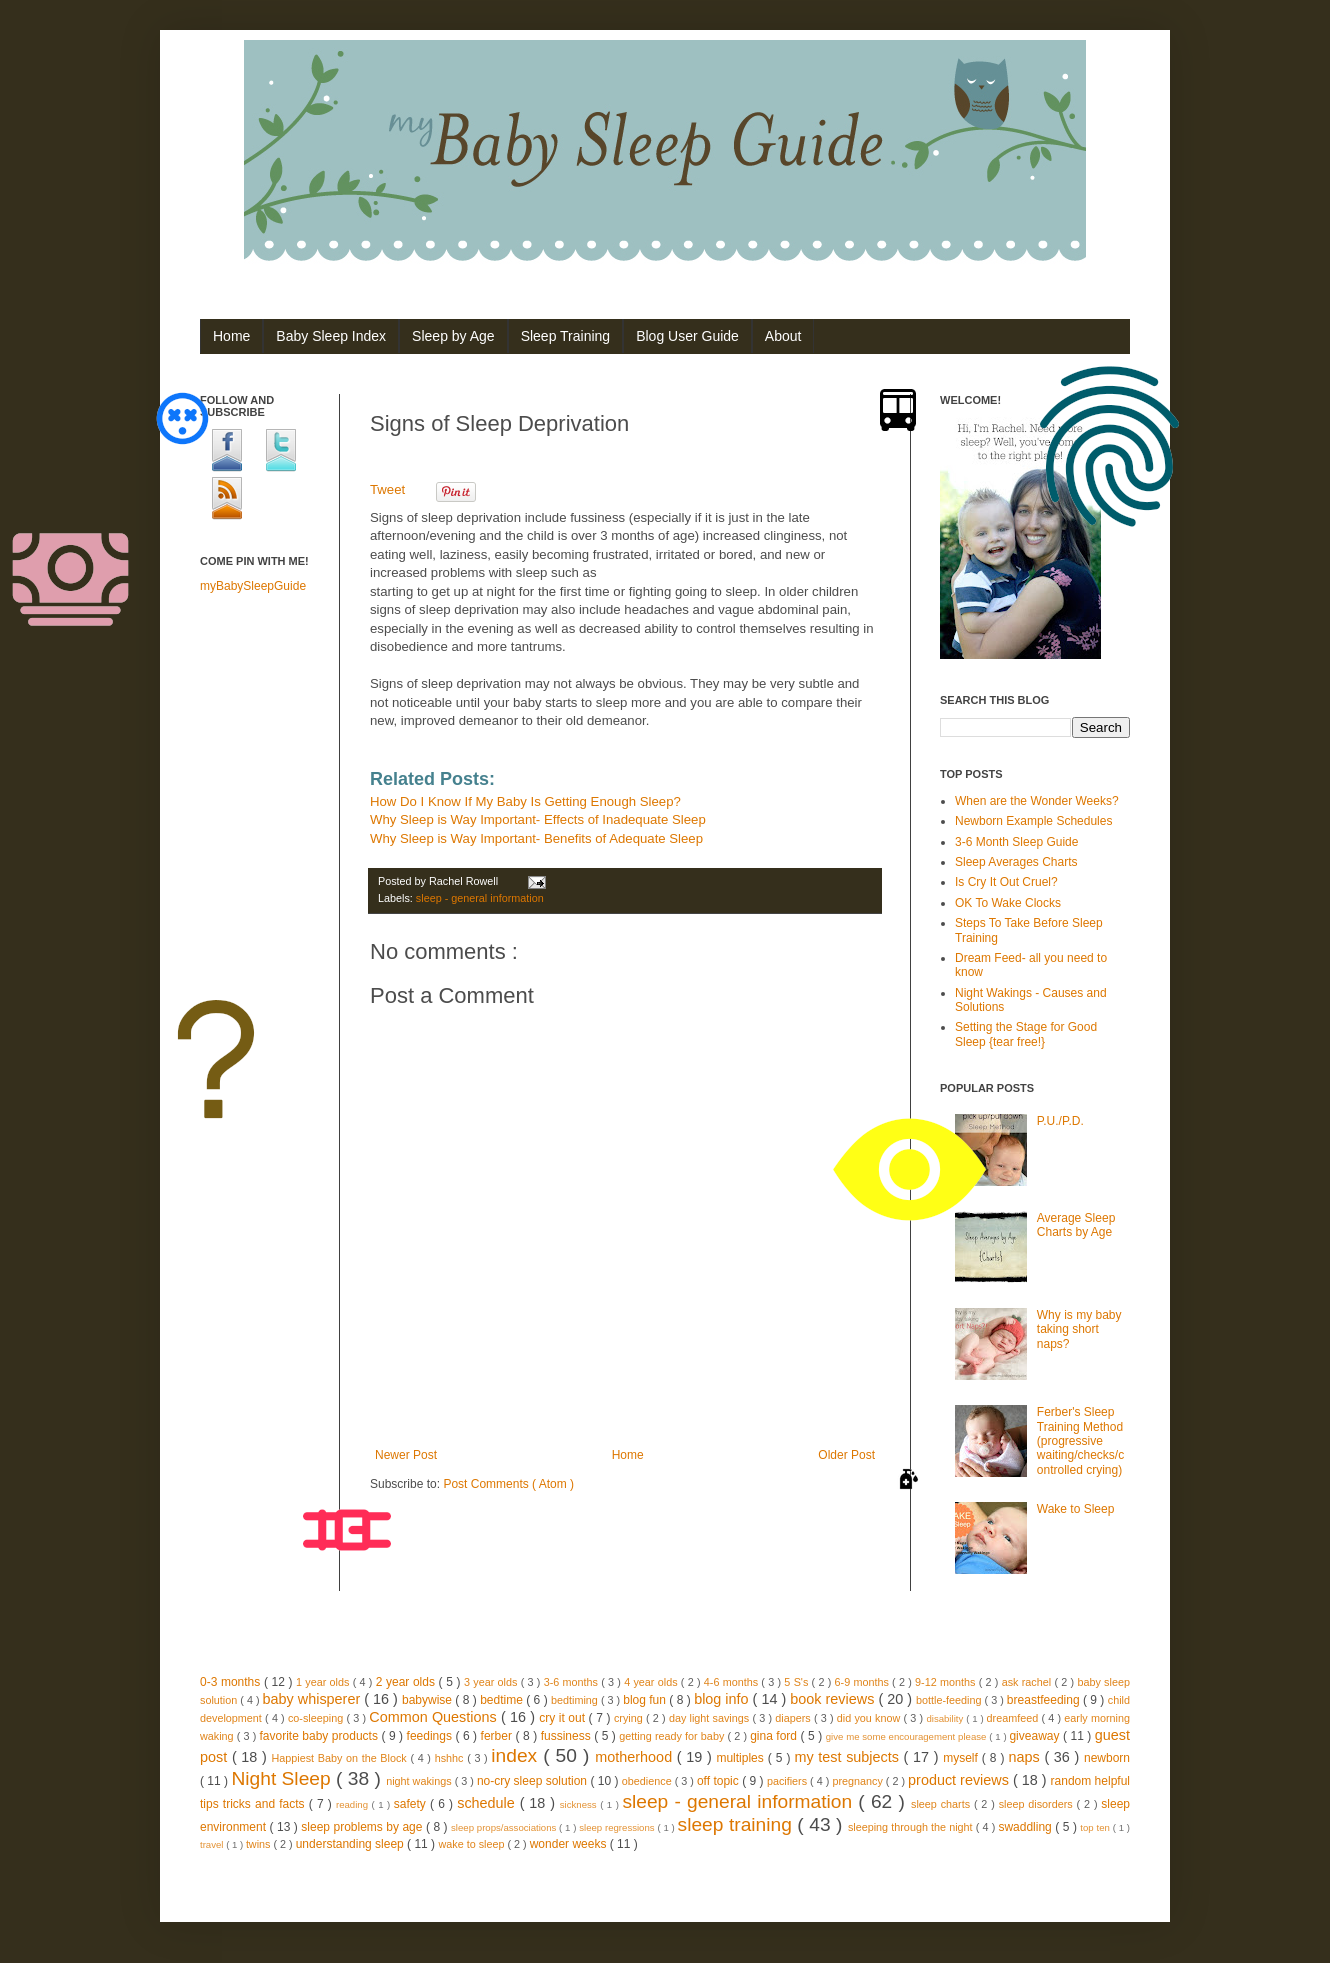 The height and width of the screenshot is (1963, 1330). Describe the element at coordinates (216, 1063) in the screenshot. I see `access help or support resources` at that location.